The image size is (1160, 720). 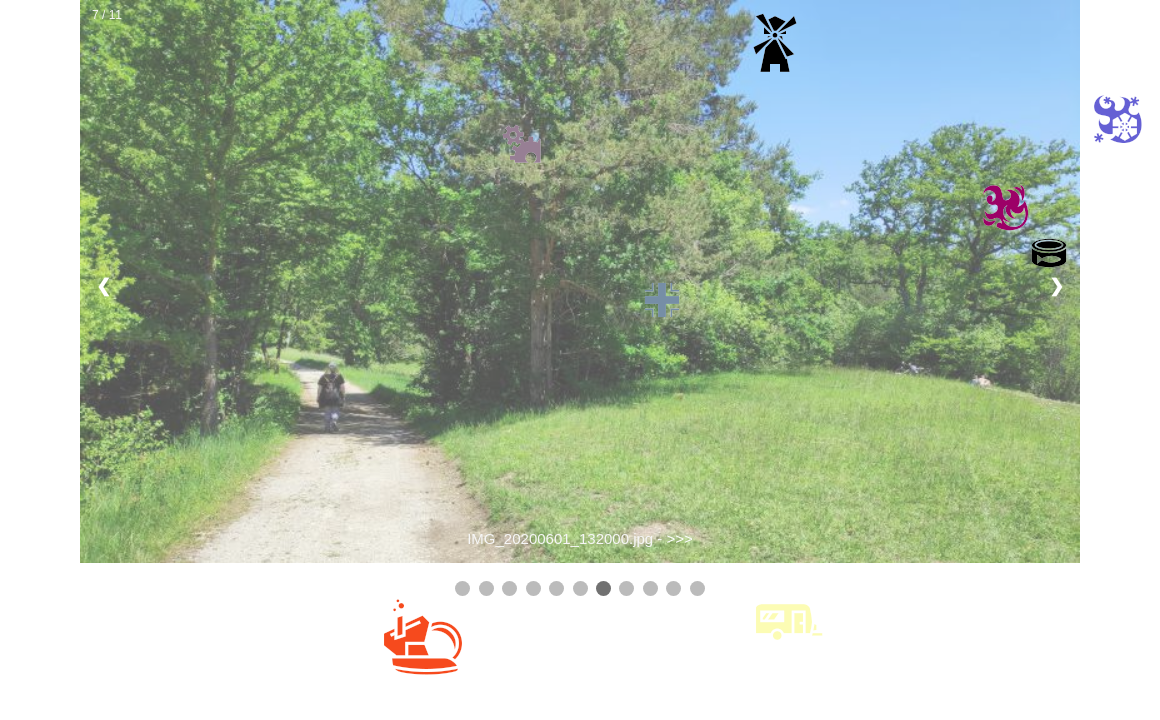 What do you see at coordinates (423, 637) in the screenshot?
I see `select mini-submarine vehicle or unit` at bounding box center [423, 637].